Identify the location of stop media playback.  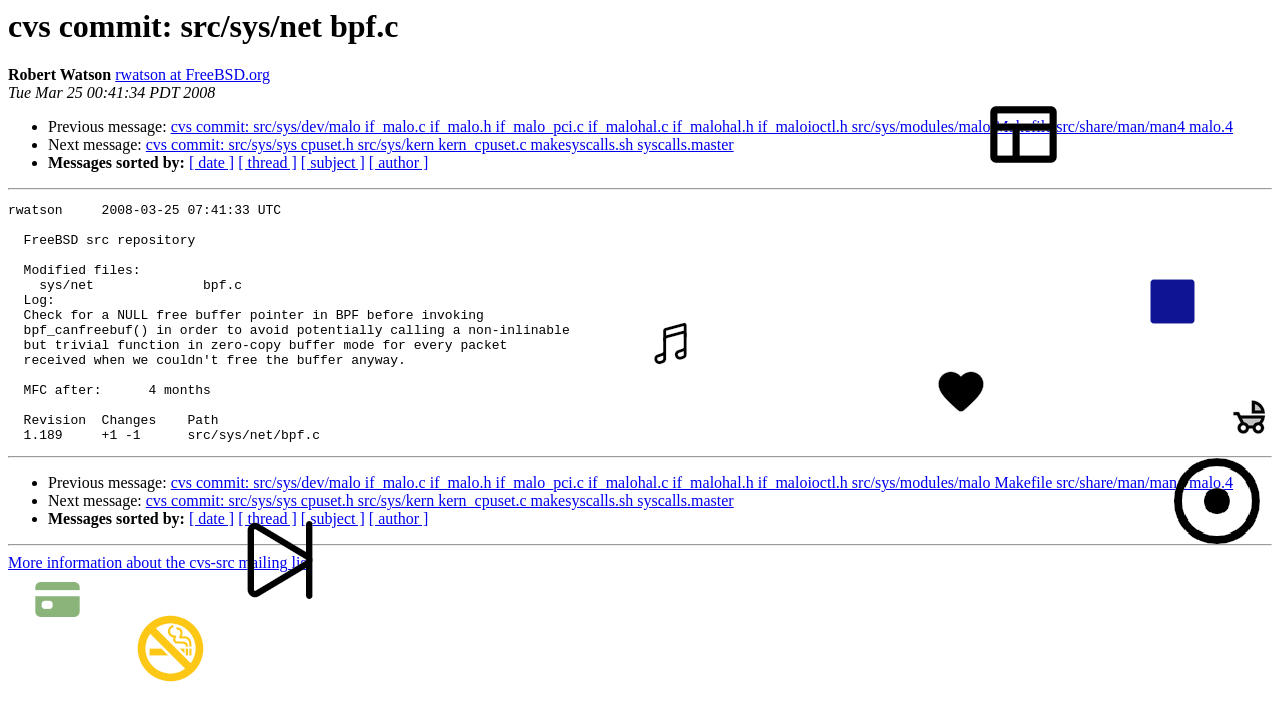
(1172, 301).